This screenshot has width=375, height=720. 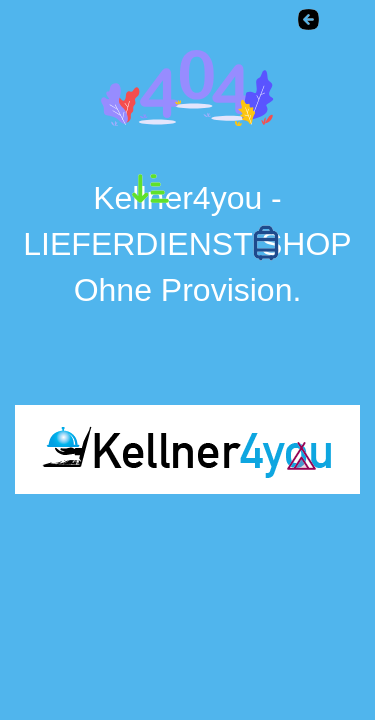 What do you see at coordinates (301, 457) in the screenshot?
I see `access camping or outdoor activity features` at bounding box center [301, 457].